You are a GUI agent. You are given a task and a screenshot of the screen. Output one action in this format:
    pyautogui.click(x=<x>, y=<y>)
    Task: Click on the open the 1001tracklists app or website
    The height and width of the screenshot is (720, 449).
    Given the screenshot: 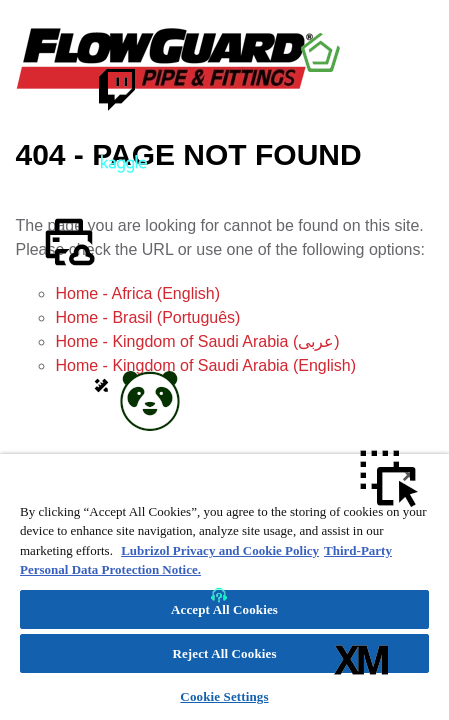 What is the action you would take?
    pyautogui.click(x=219, y=595)
    